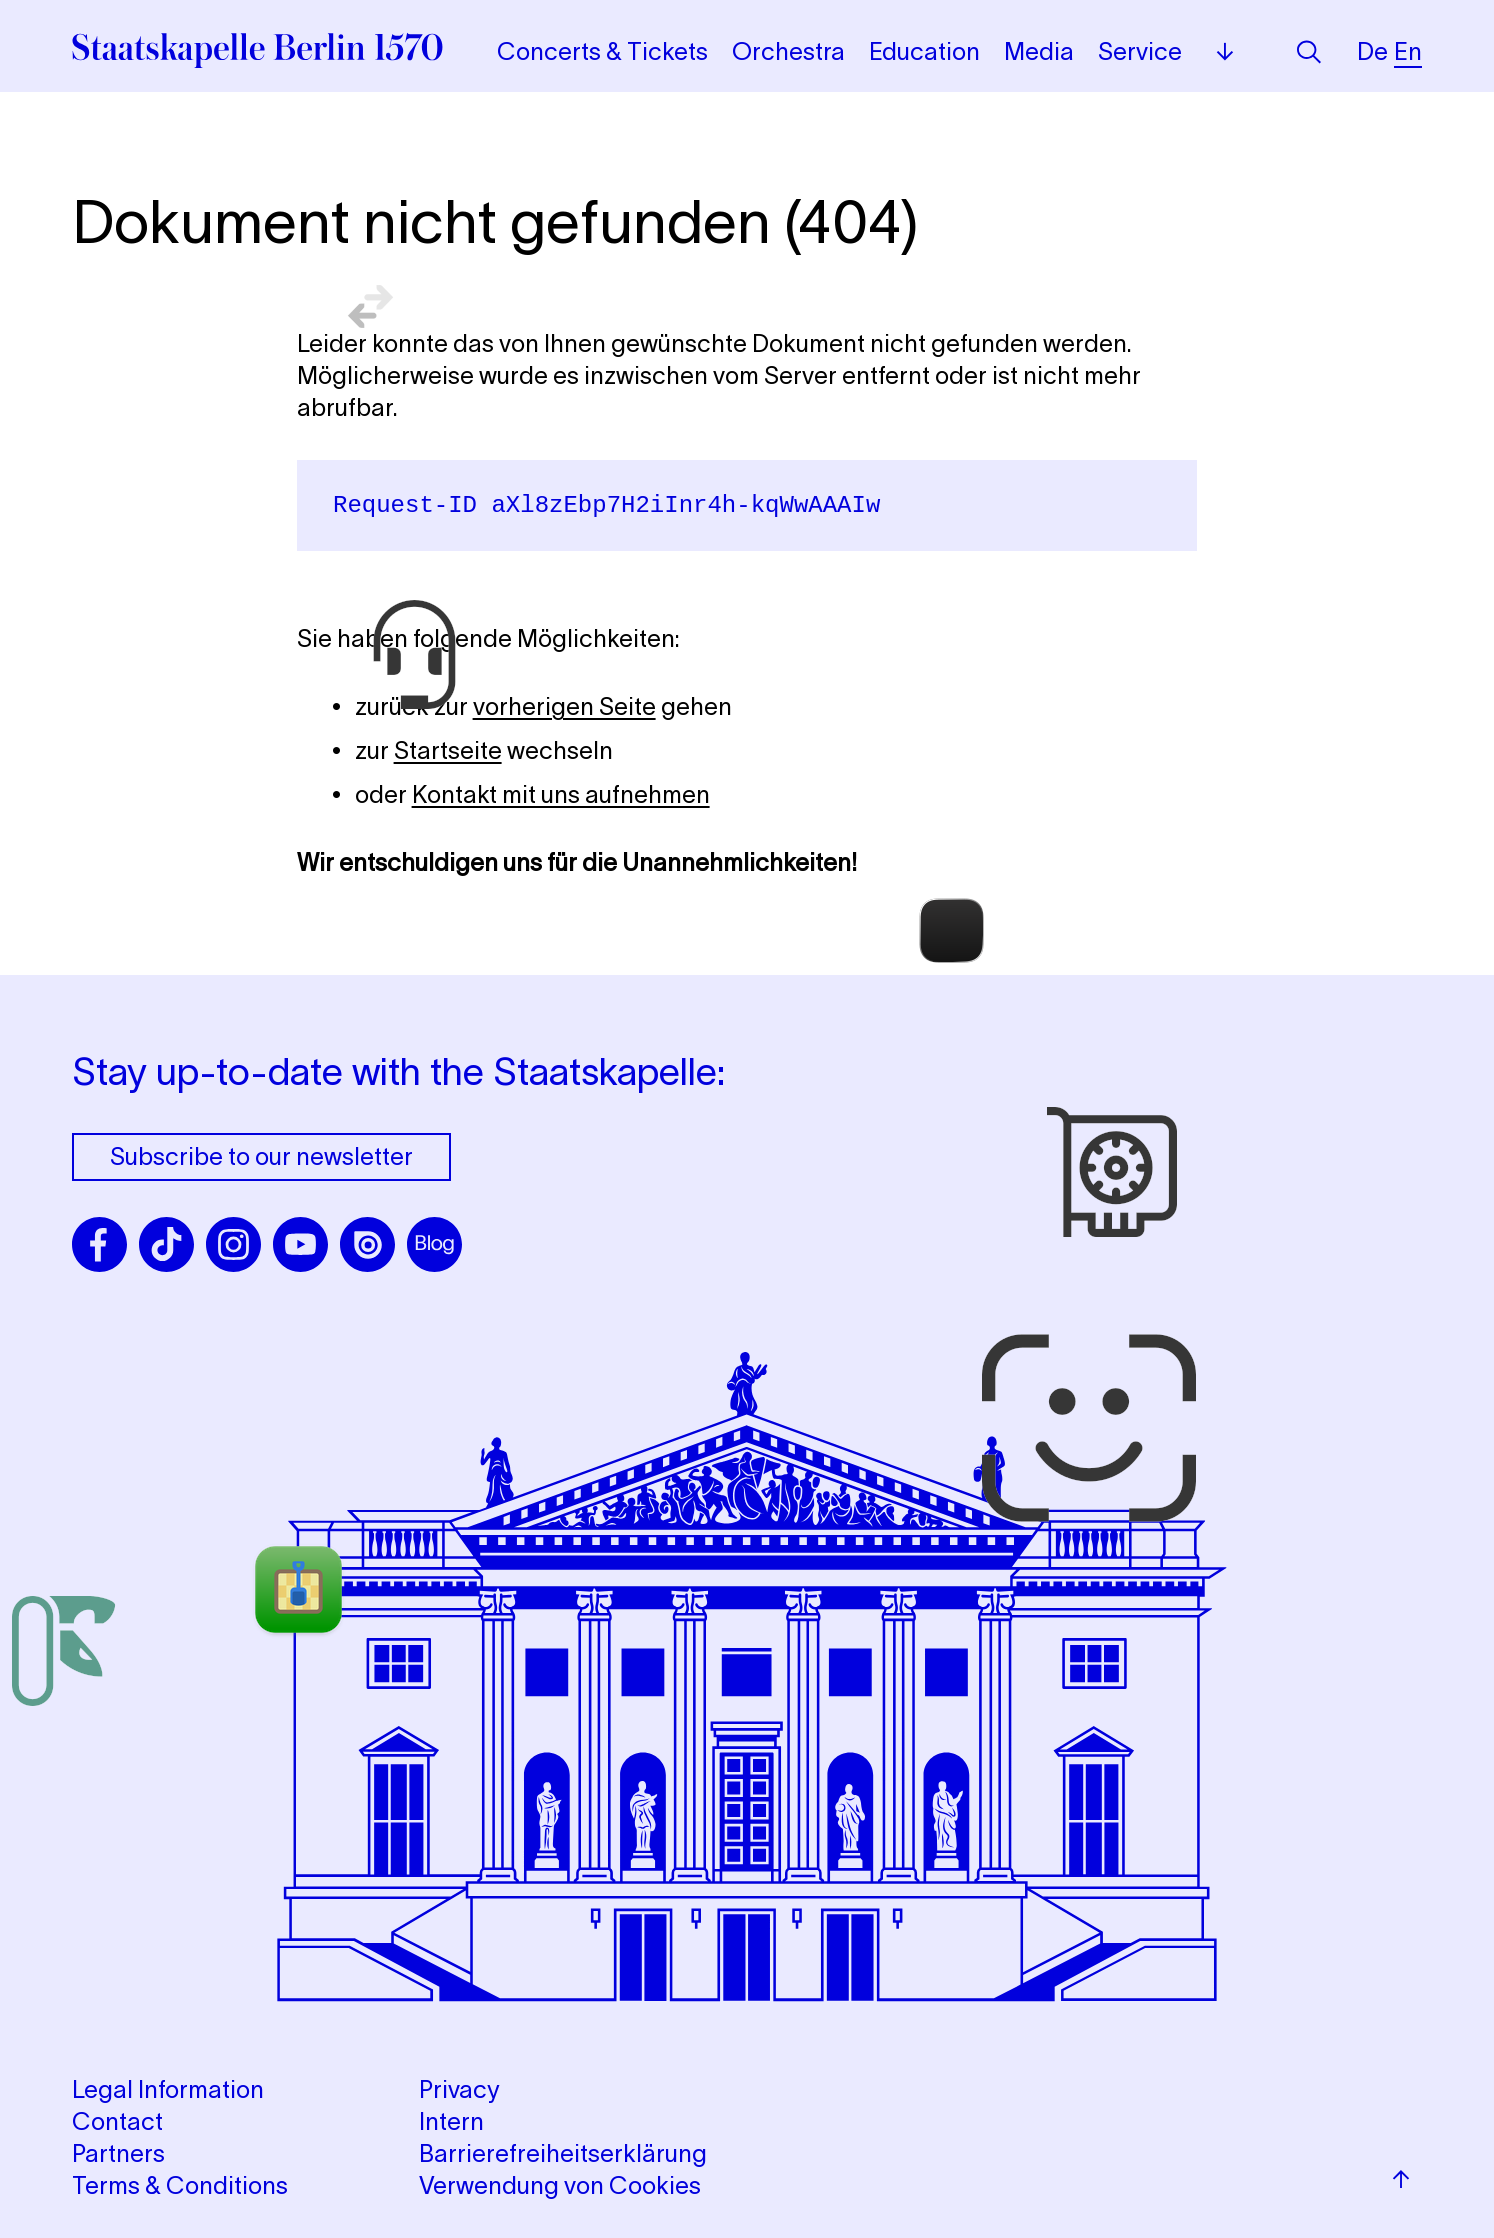  I want to click on audio or headset settings, so click(414, 654).